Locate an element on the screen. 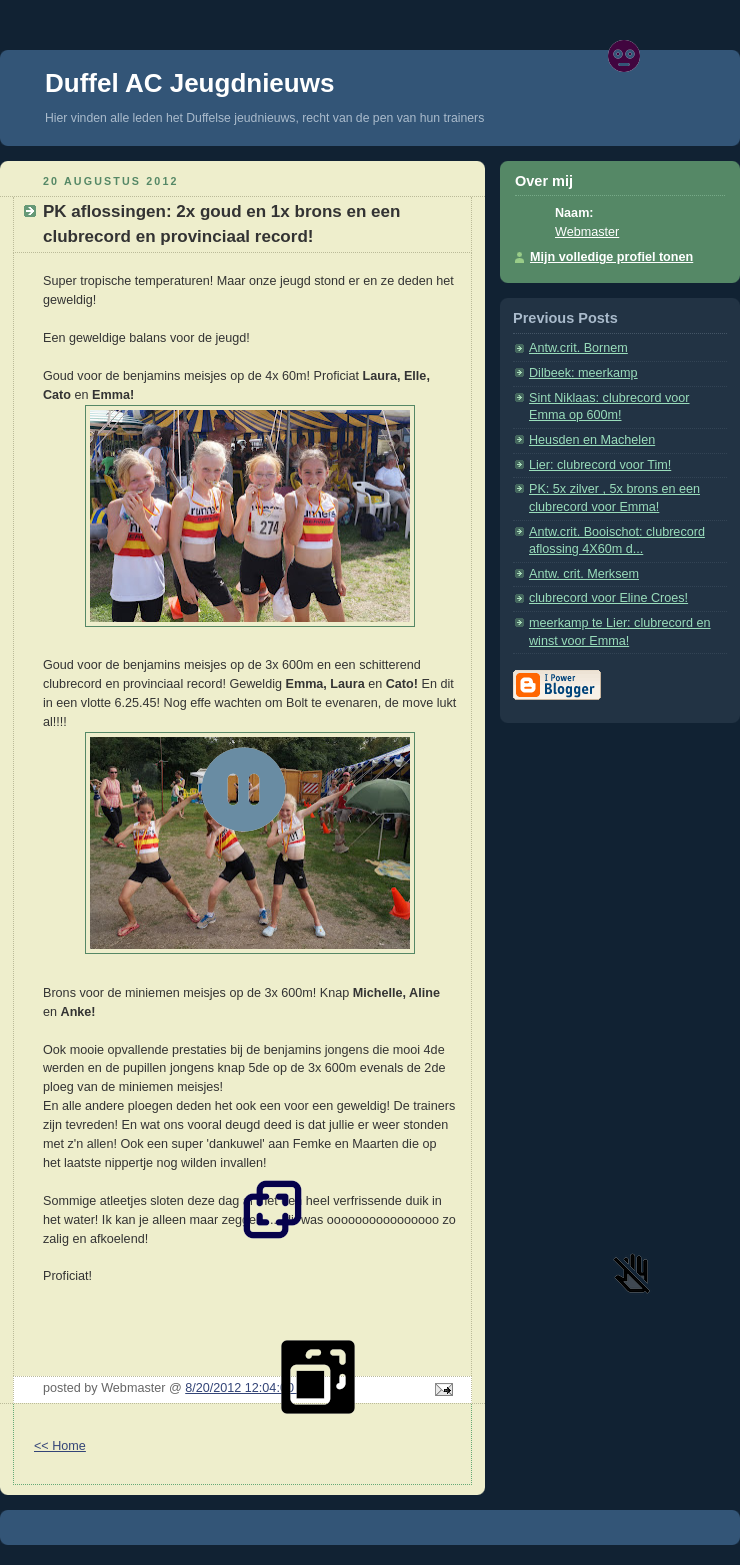 This screenshot has height=1565, width=740. move selection to background layer is located at coordinates (318, 1377).